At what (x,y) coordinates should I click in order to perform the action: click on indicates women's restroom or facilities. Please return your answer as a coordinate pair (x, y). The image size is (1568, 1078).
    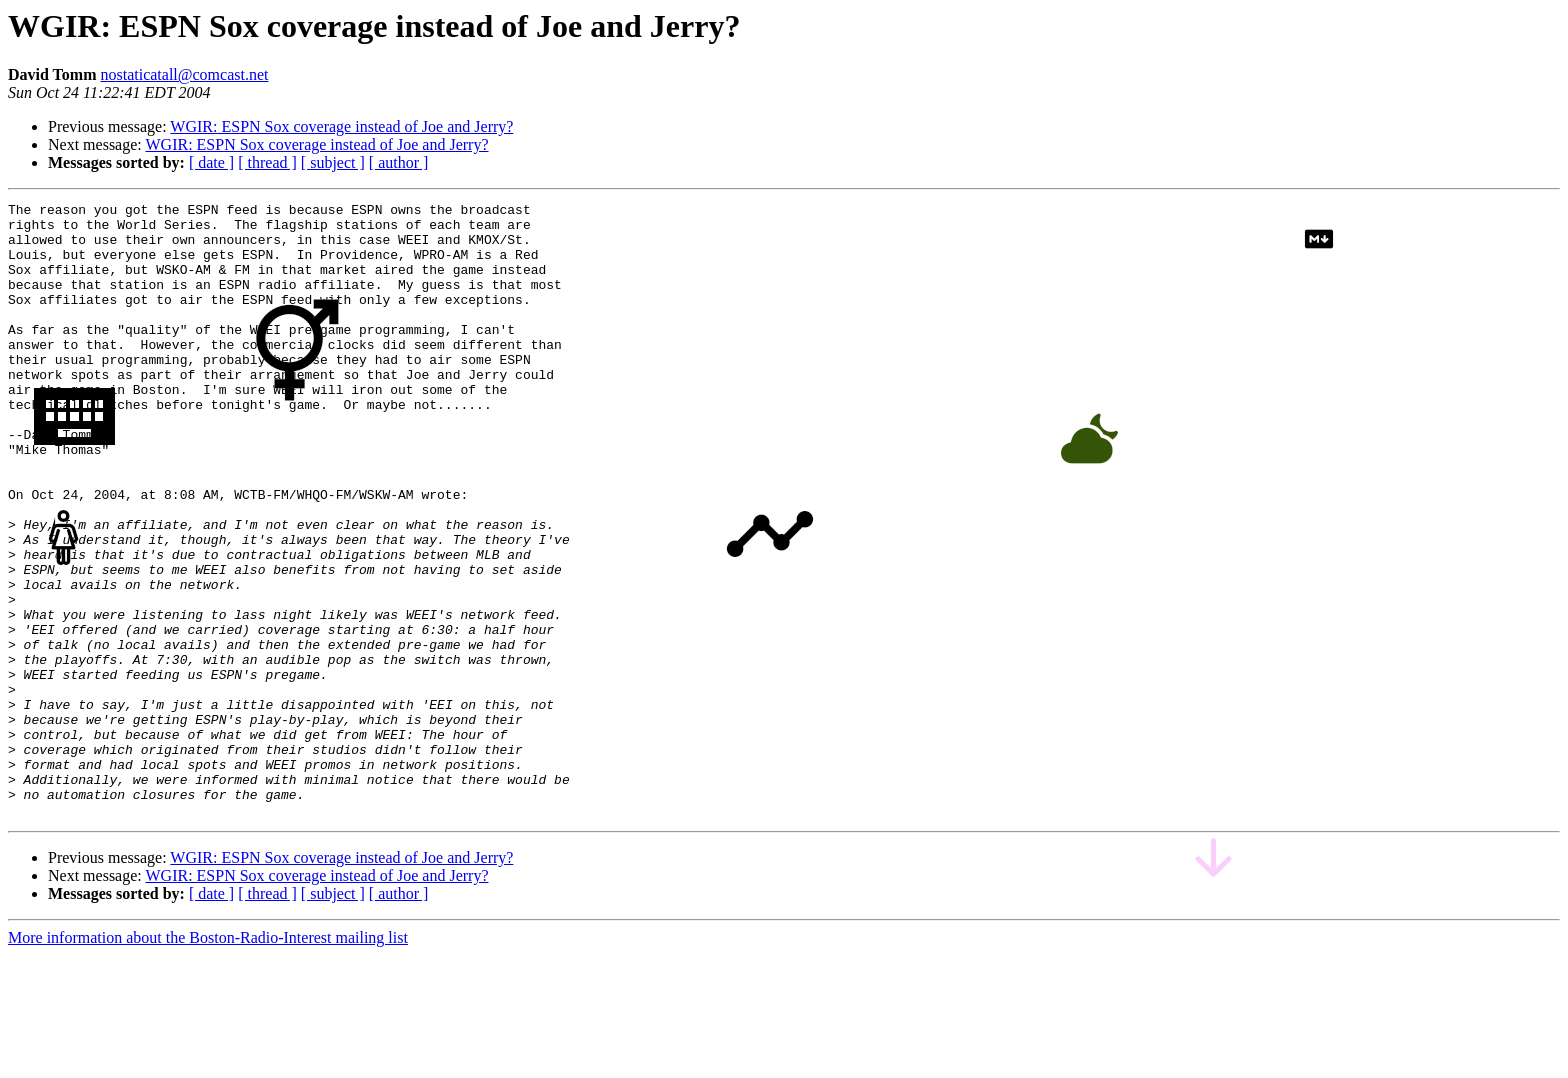
    Looking at the image, I should click on (63, 537).